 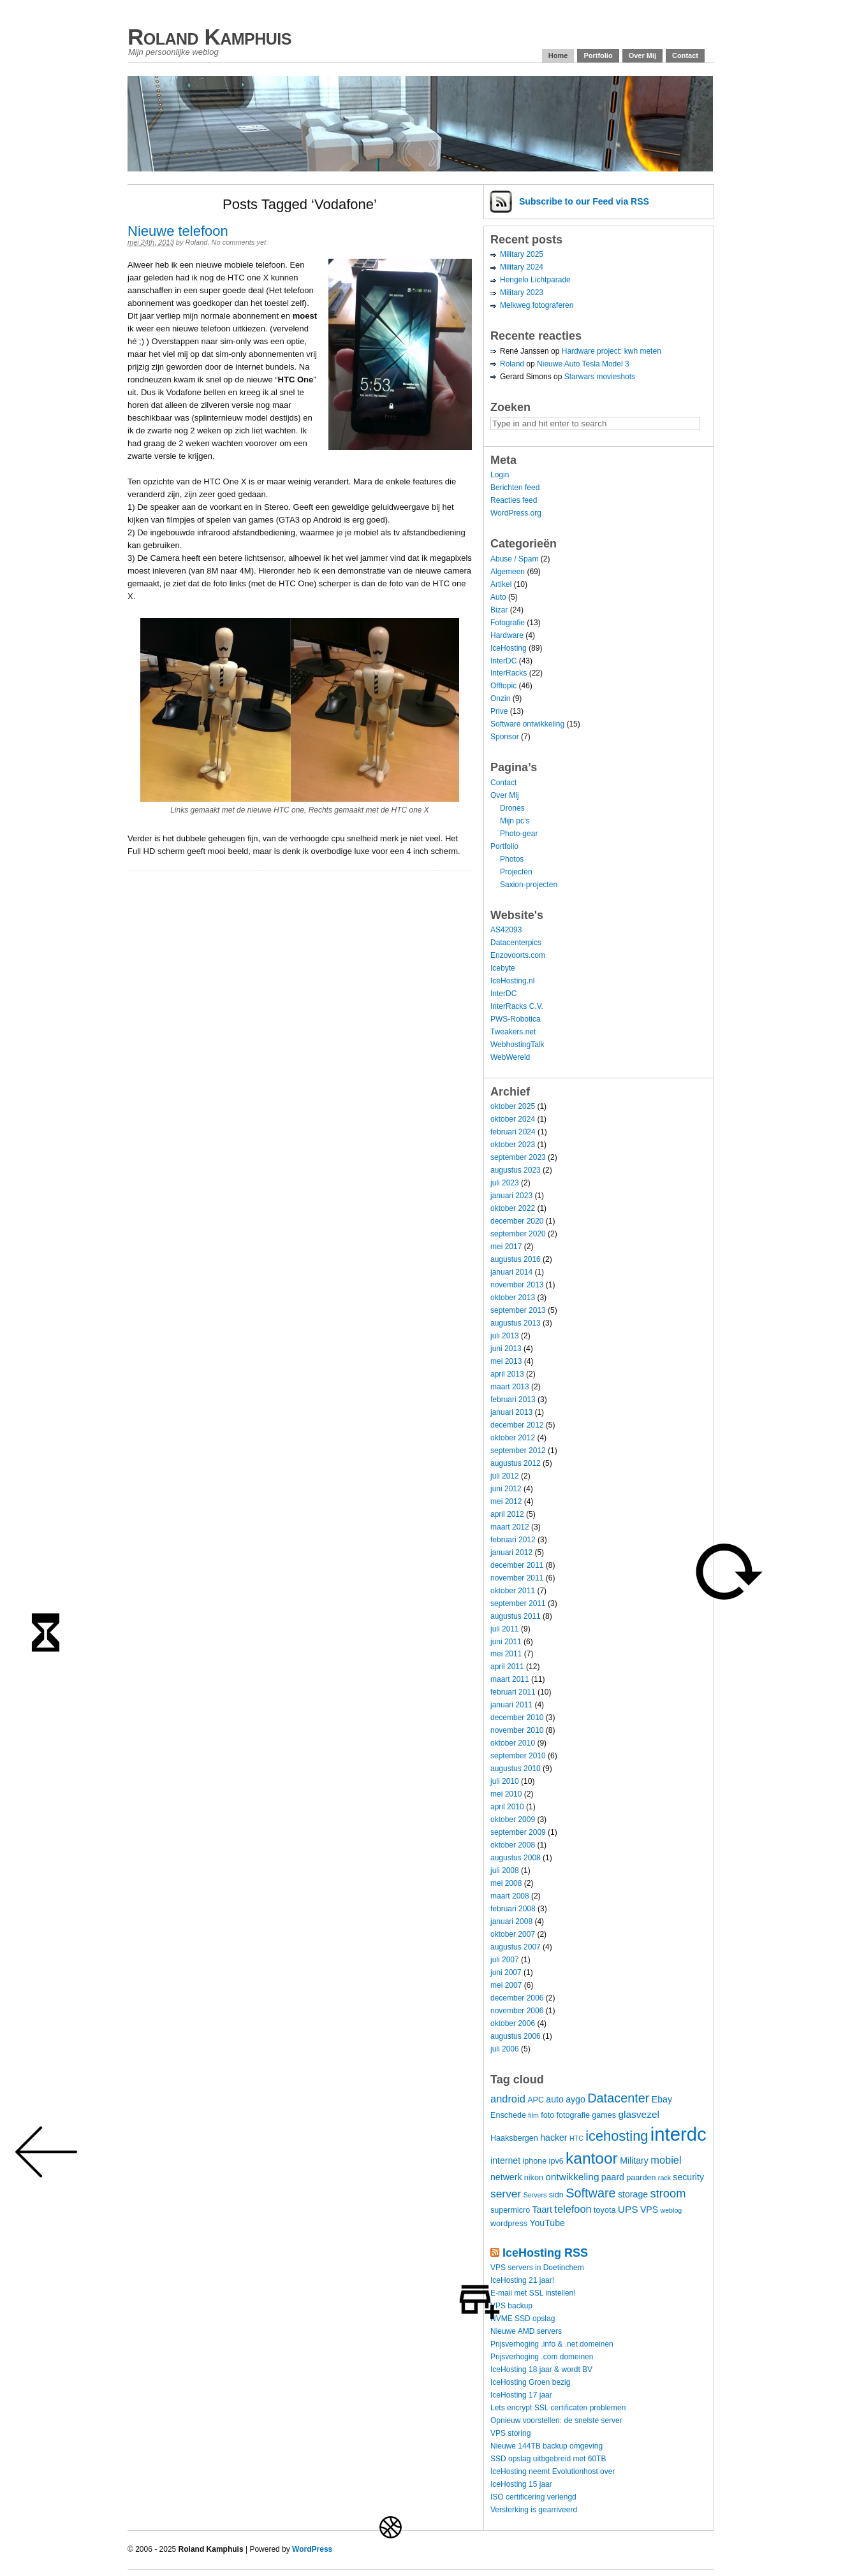 I want to click on access sports scores and updates, so click(x=390, y=2527).